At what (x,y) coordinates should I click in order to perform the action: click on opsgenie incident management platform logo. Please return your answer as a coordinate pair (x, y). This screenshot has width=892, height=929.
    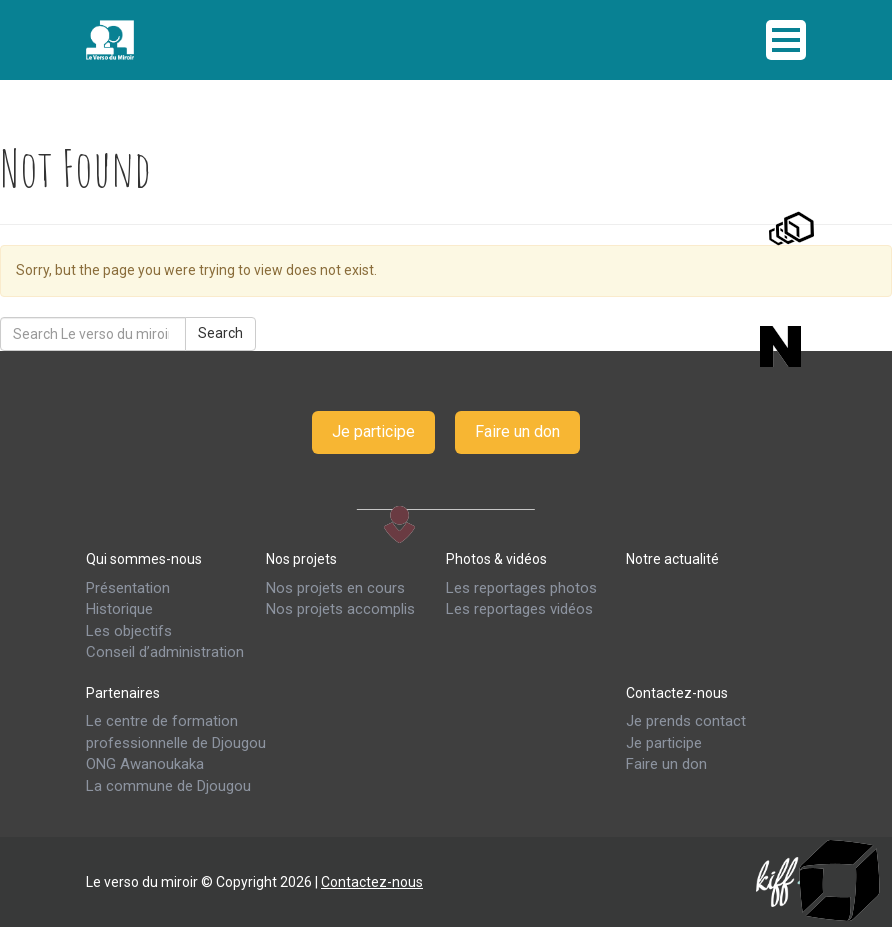
    Looking at the image, I should click on (399, 524).